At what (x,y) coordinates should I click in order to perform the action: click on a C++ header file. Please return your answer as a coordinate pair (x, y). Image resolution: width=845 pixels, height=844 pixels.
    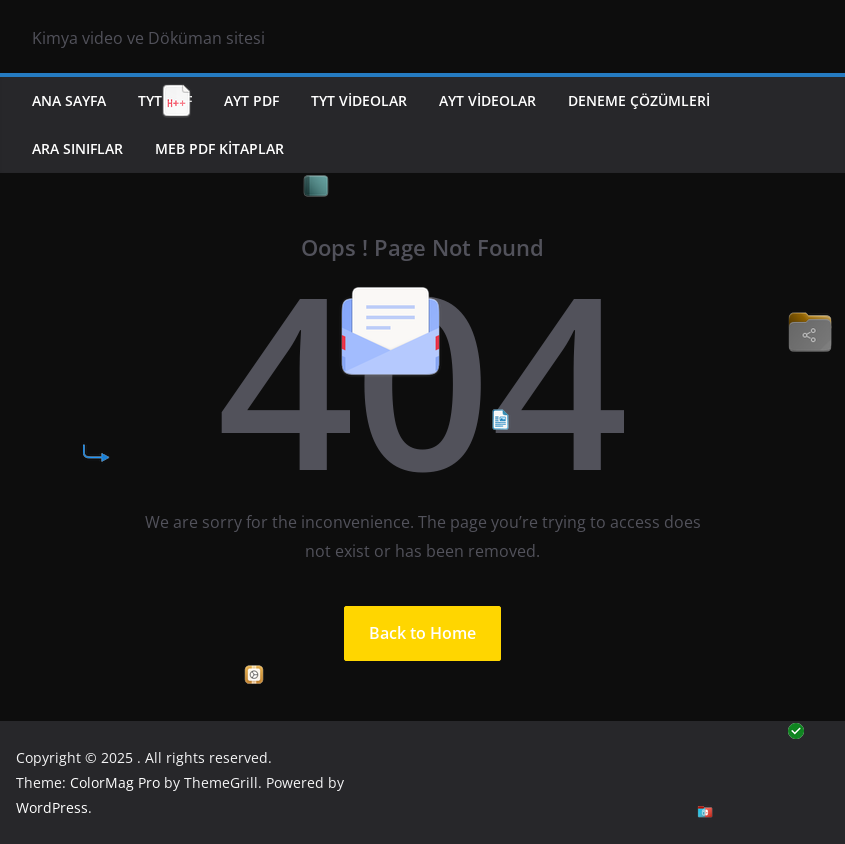
    Looking at the image, I should click on (176, 100).